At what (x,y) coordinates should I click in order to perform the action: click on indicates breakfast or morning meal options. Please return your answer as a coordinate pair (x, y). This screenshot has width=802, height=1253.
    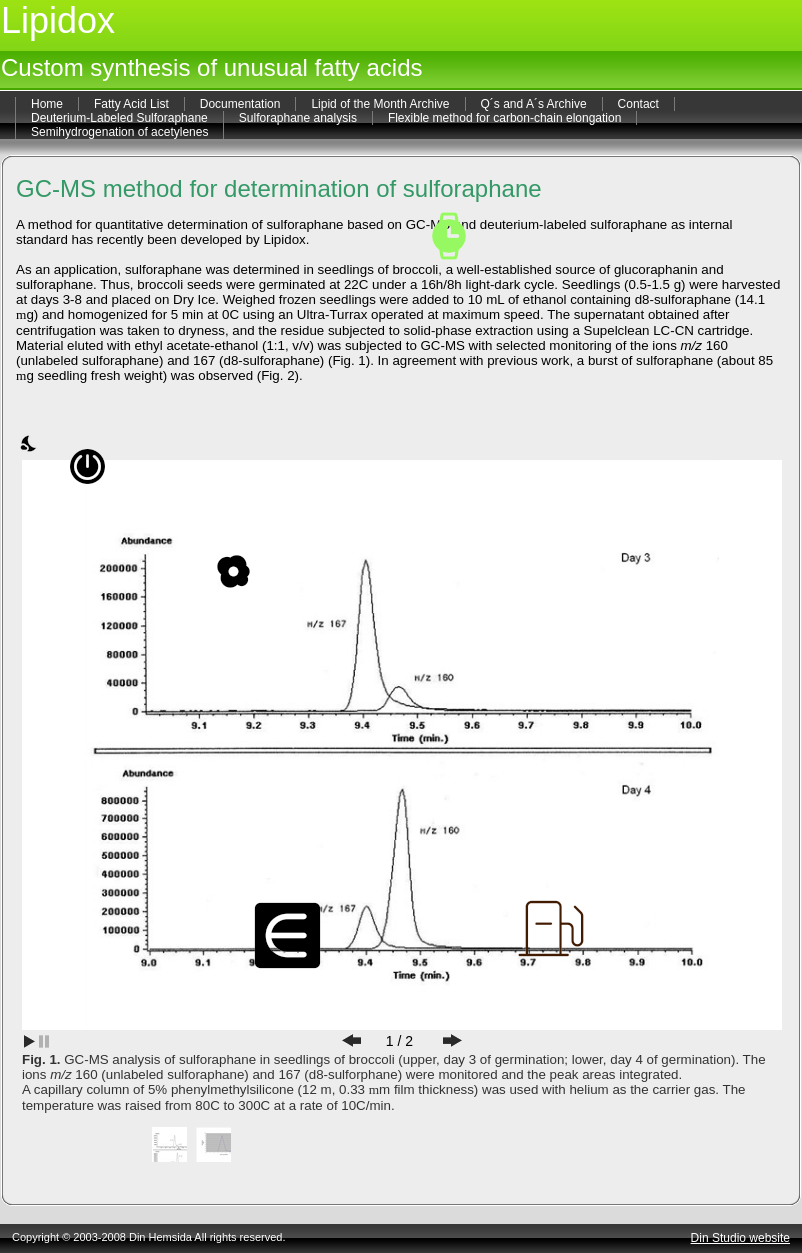
    Looking at the image, I should click on (233, 571).